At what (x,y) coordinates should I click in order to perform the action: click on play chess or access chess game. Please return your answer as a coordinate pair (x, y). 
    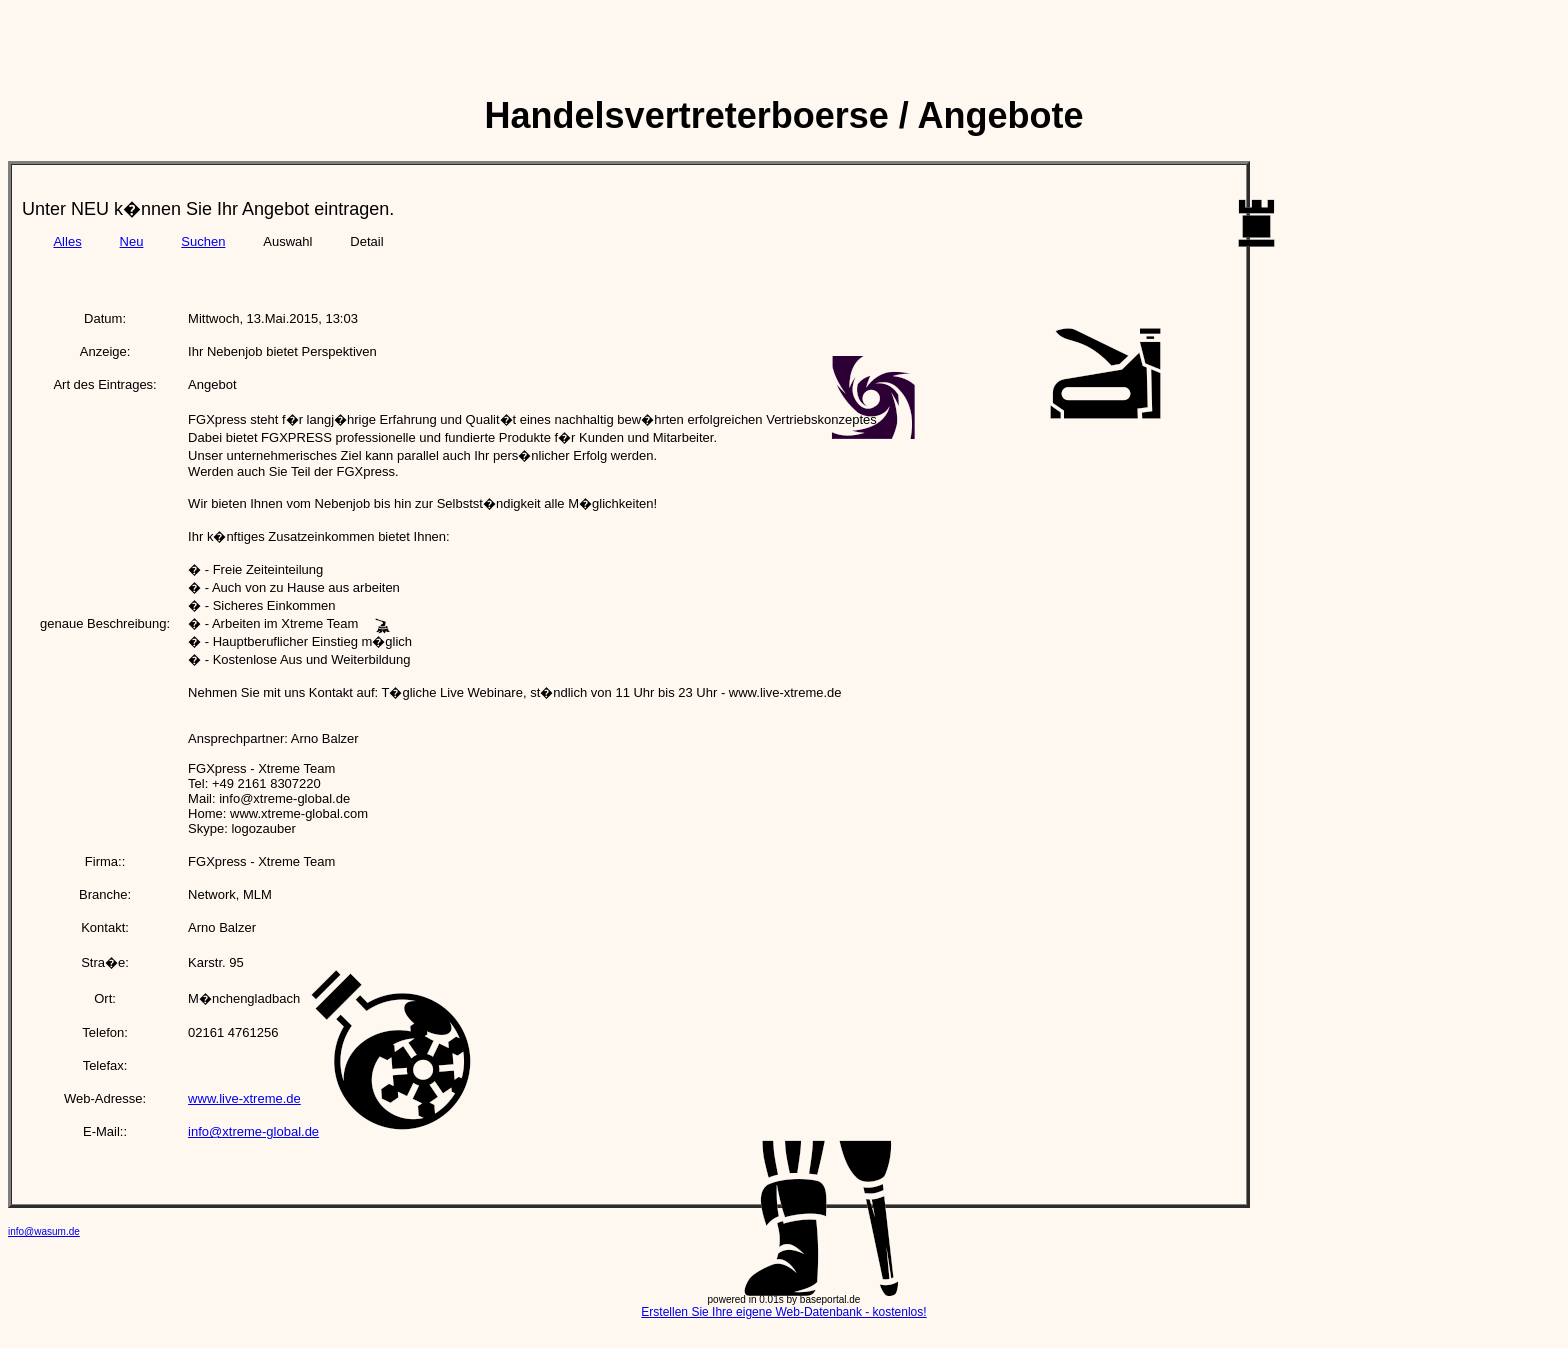
    Looking at the image, I should click on (1256, 219).